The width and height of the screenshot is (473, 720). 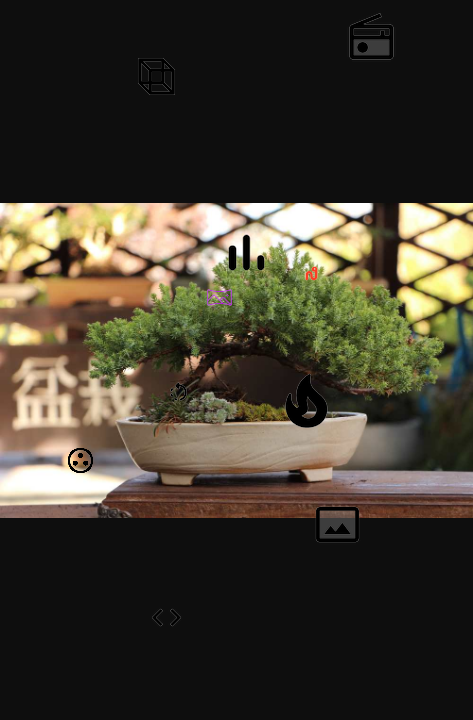 I want to click on rotate image counterclockwise, so click(x=178, y=392).